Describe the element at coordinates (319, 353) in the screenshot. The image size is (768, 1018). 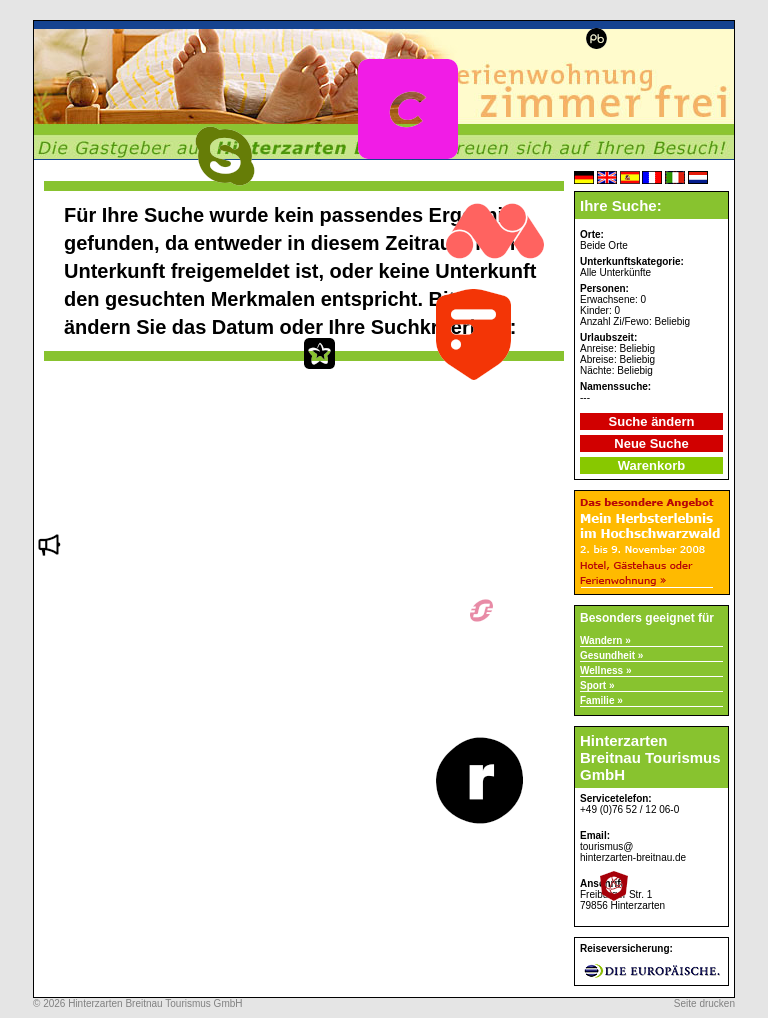
I see `open the Twinkly smart lights app` at that location.